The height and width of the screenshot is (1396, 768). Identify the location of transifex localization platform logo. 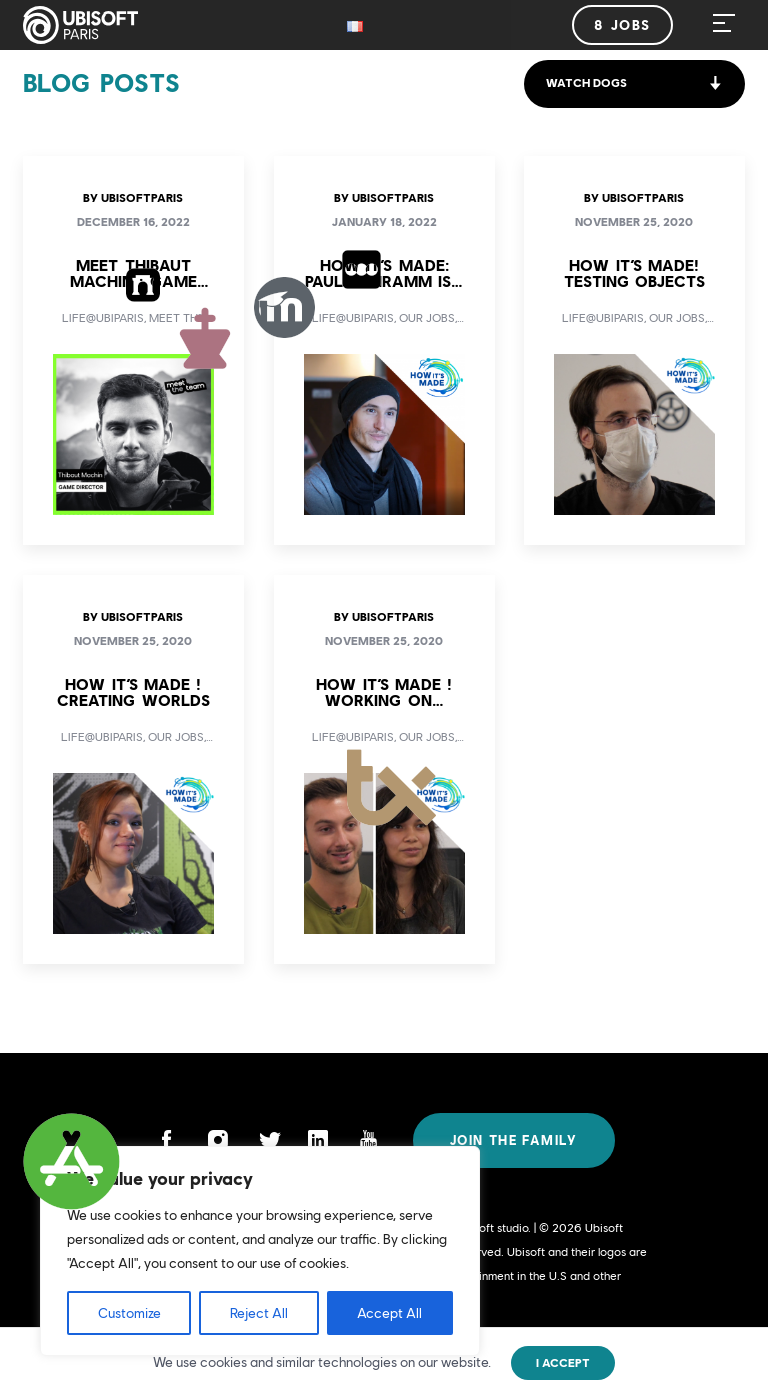
(391, 787).